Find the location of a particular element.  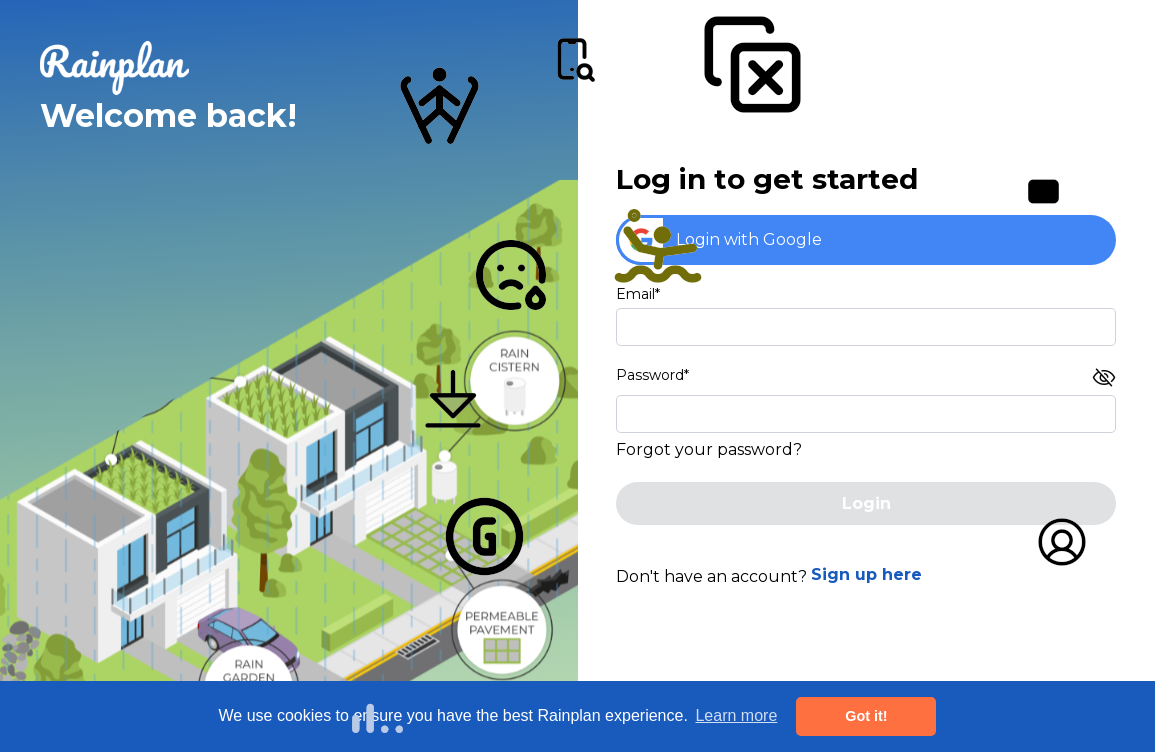

indicates moderate signal strength is located at coordinates (377, 707).